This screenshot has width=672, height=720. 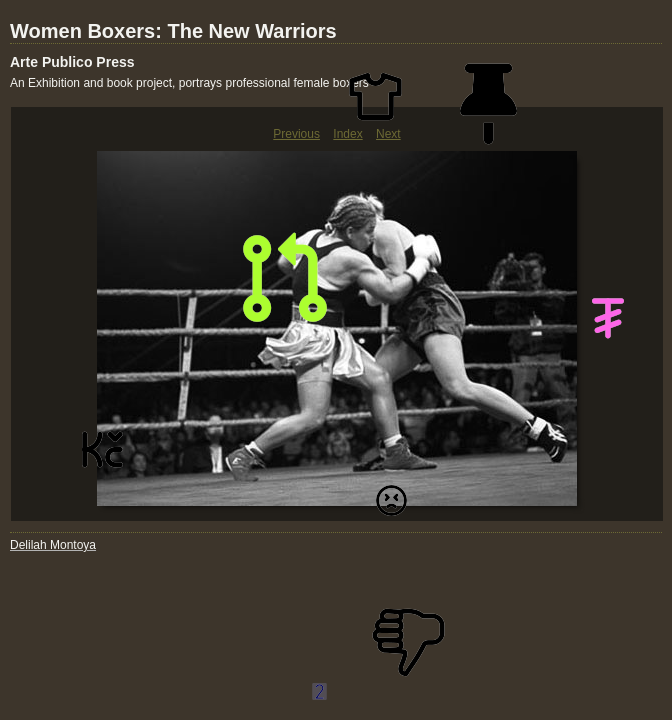 I want to click on express dissatisfaction or negative feedback, so click(x=391, y=500).